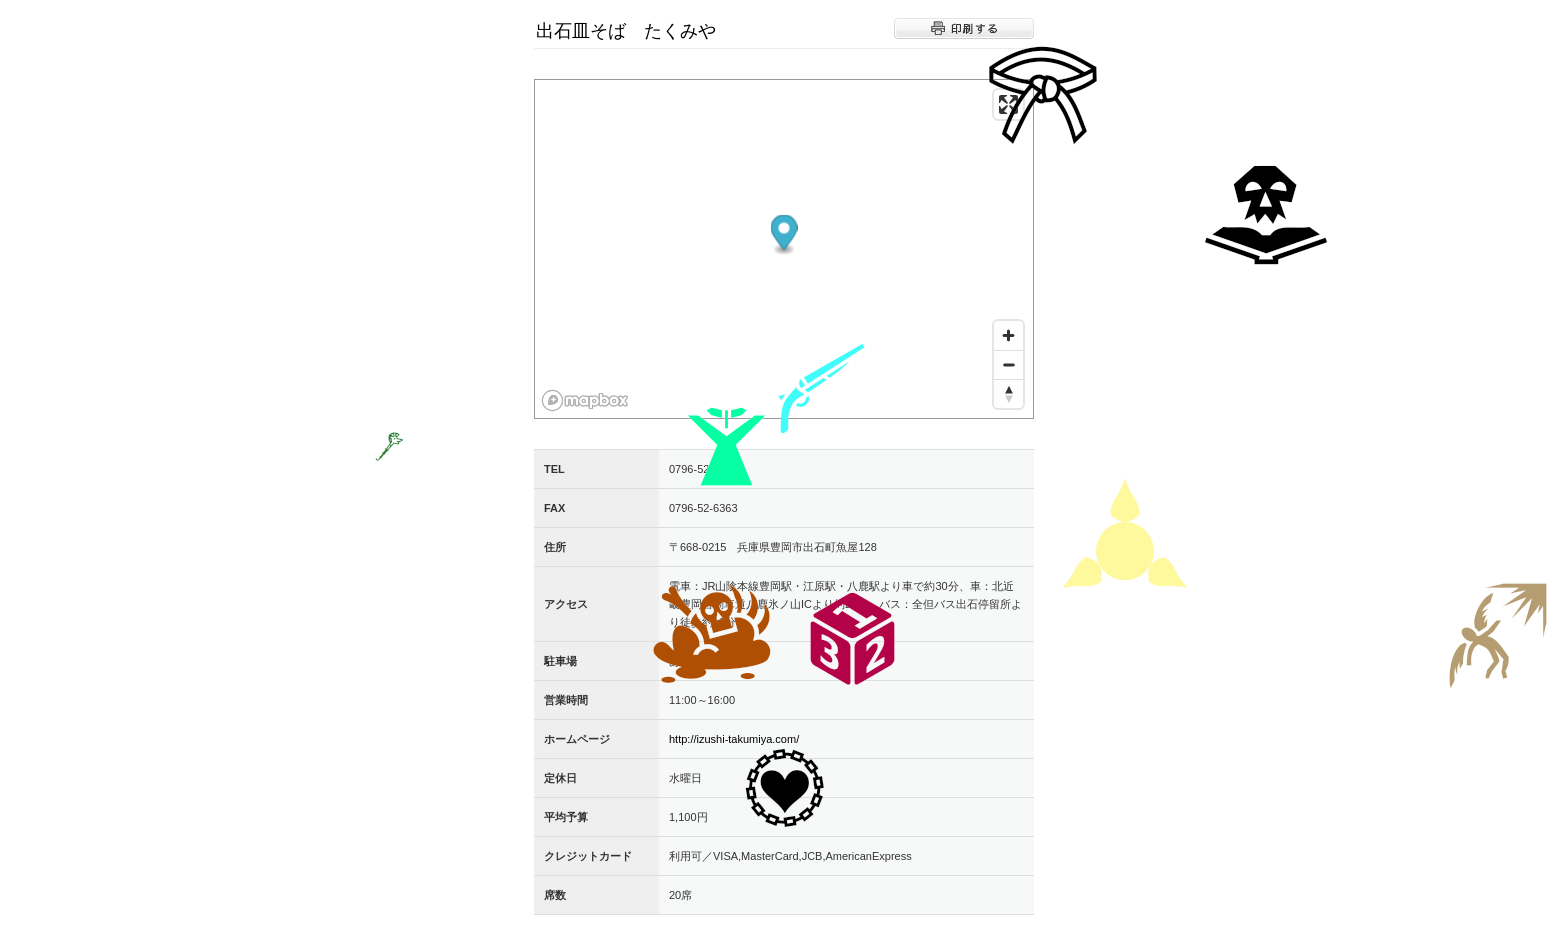 The image size is (1568, 935). I want to click on indicates a decision point or branching path, so click(726, 446).